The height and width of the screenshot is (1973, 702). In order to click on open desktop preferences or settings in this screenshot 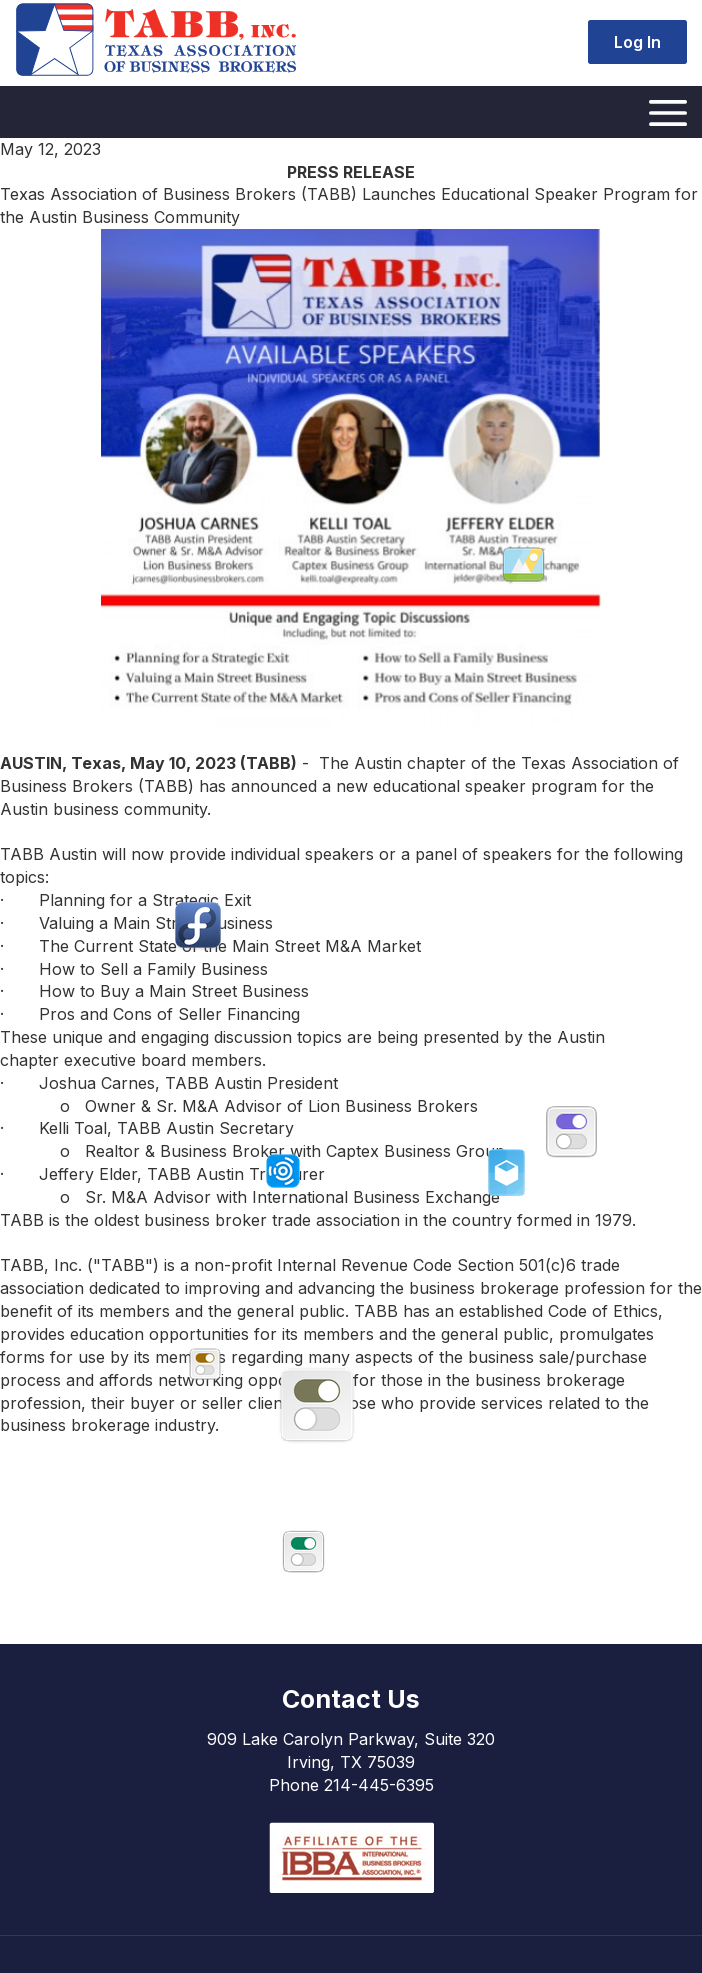, I will do `click(571, 1131)`.